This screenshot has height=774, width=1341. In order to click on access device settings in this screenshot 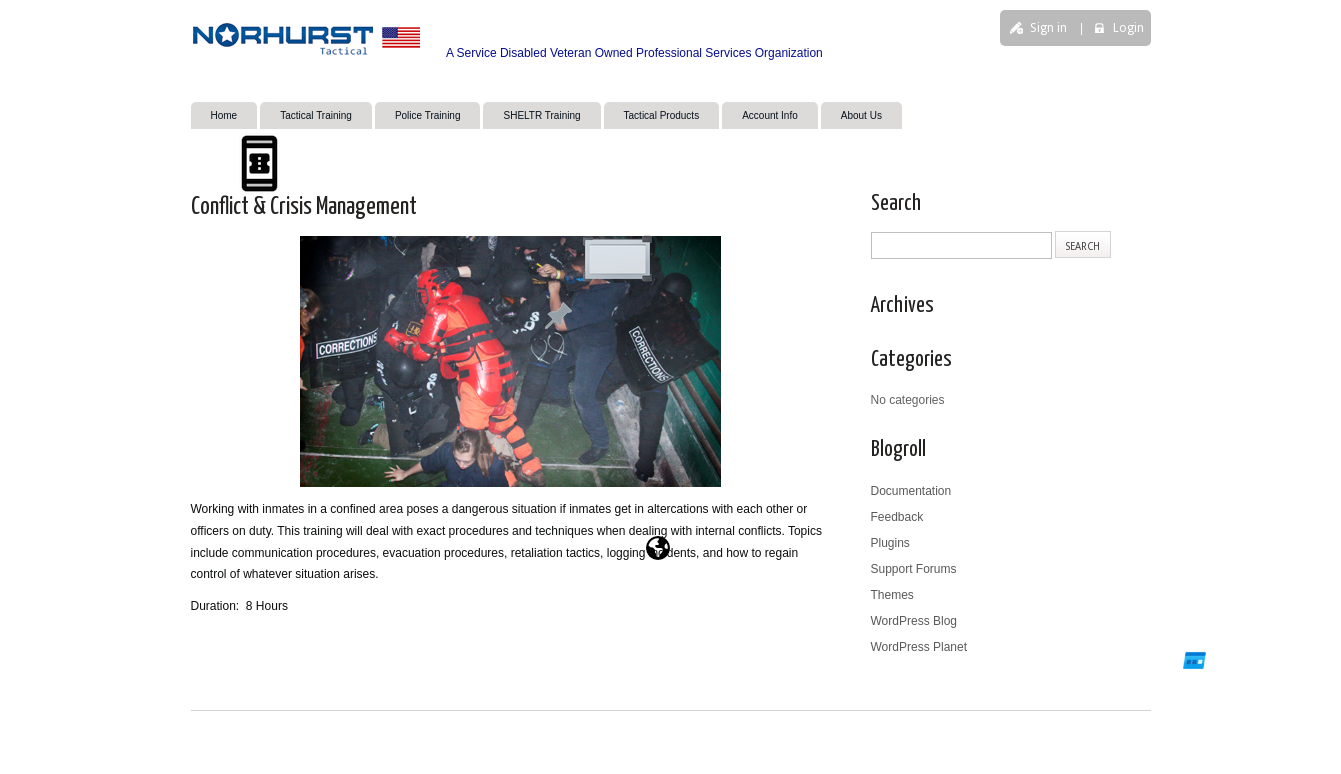, I will do `click(617, 259)`.